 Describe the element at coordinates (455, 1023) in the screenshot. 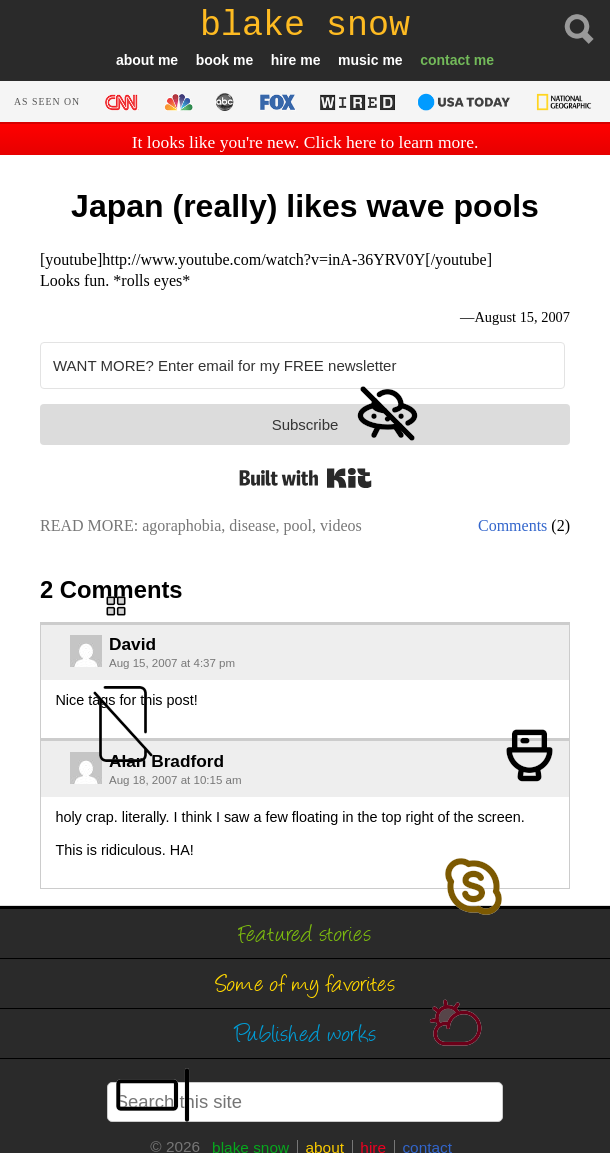

I see `view current weather conditions` at that location.